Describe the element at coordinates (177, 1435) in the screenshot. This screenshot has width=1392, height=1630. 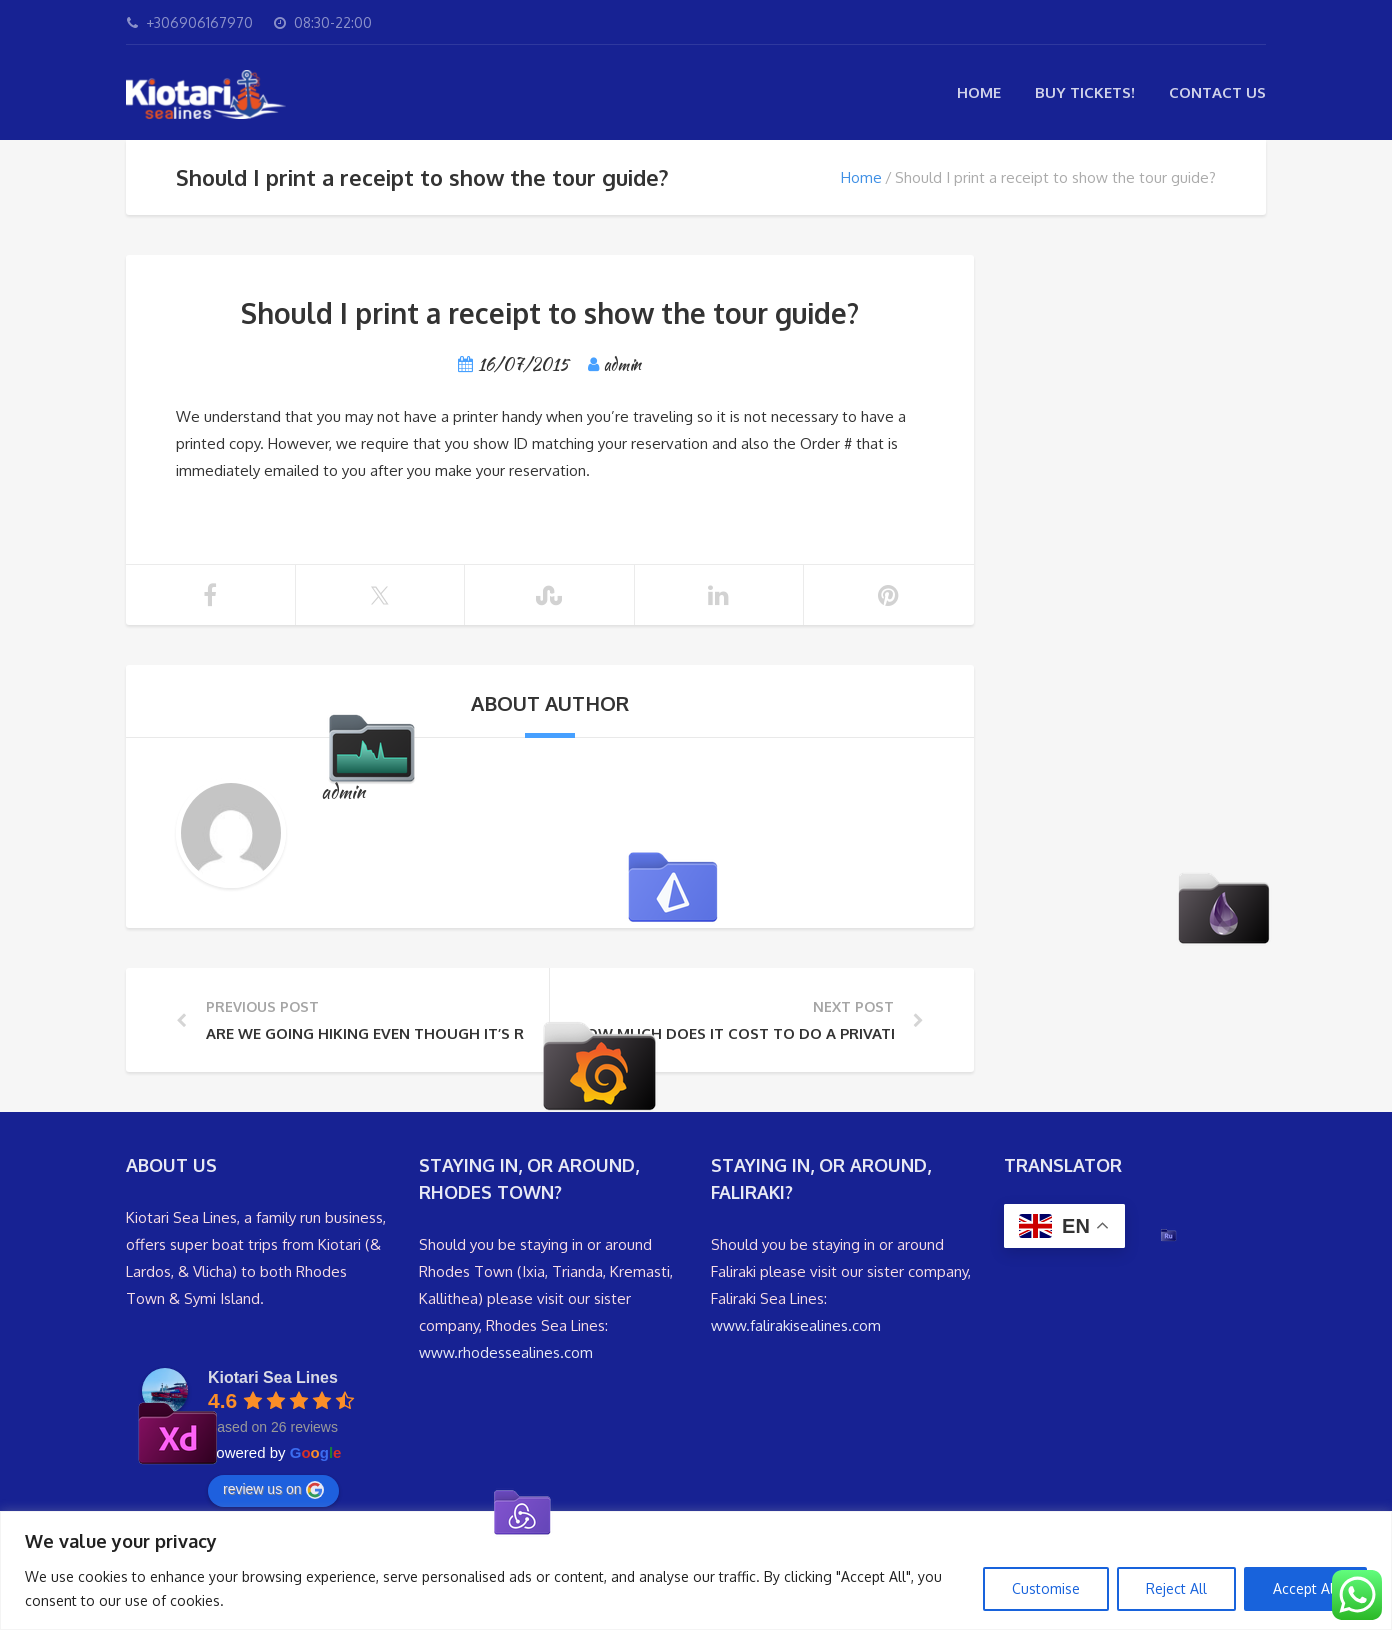
I see `open folder containing Adobe XD project files` at that location.